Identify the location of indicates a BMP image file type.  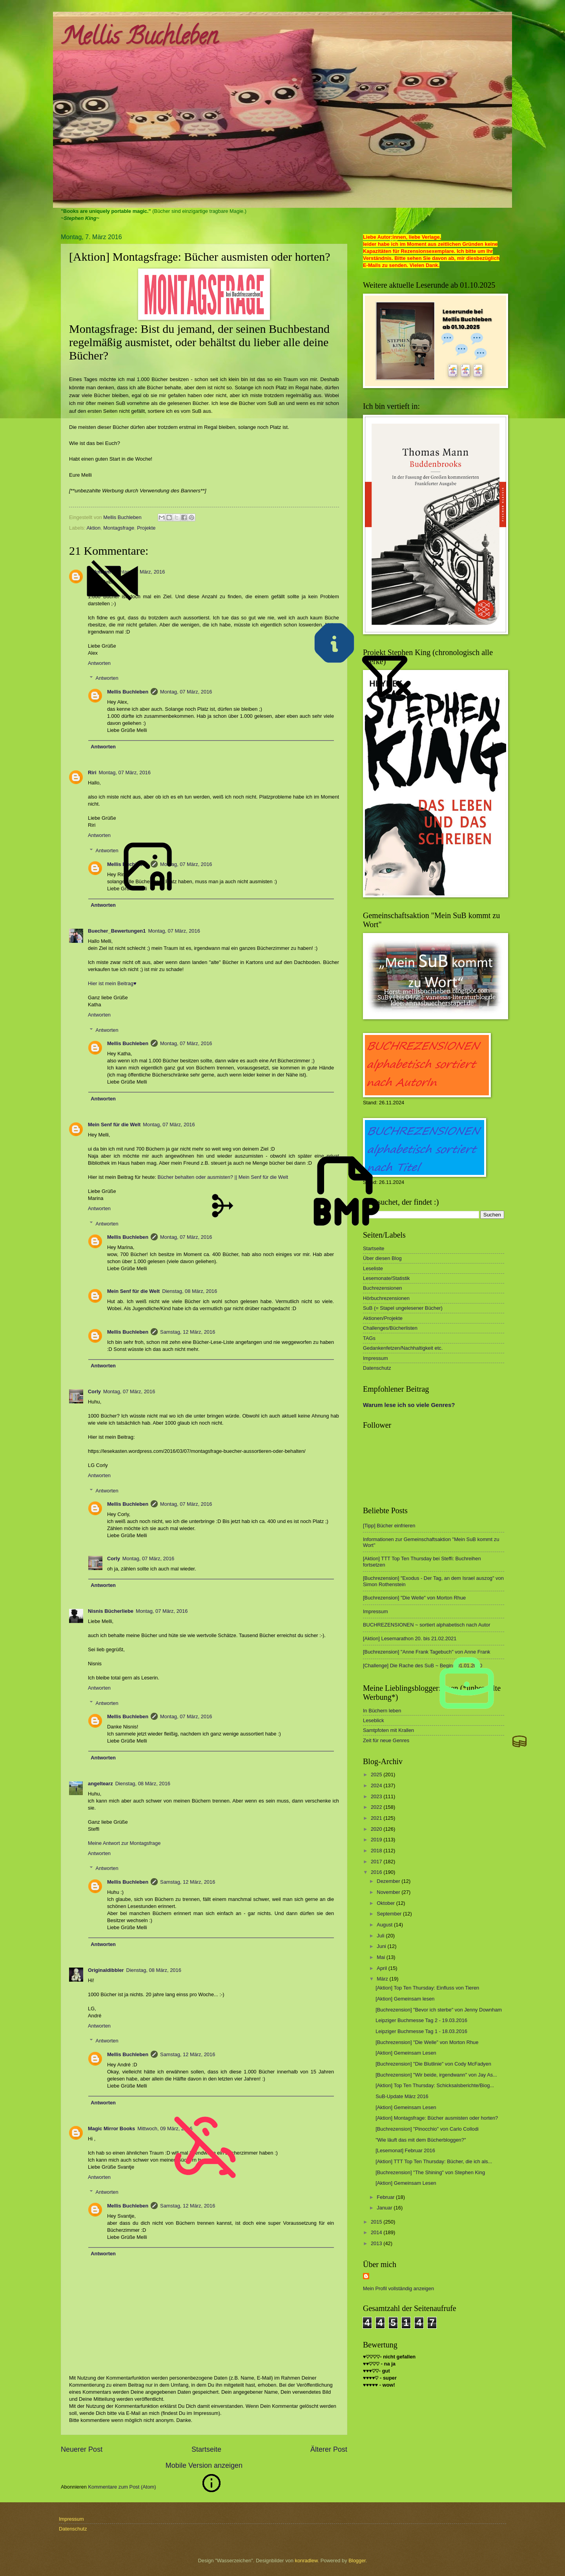
(345, 1191).